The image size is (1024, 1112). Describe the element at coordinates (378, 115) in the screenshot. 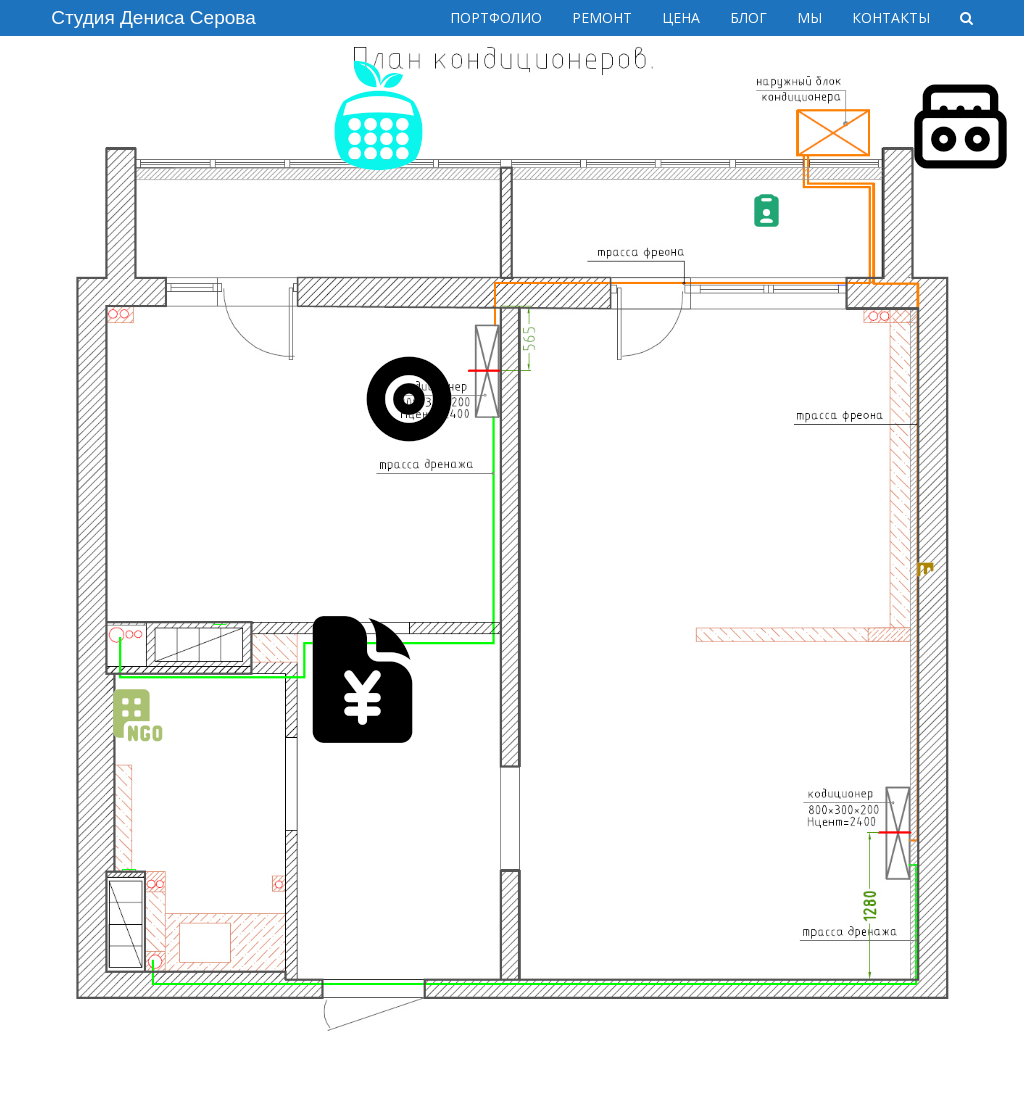

I see `nutritionix logo` at that location.